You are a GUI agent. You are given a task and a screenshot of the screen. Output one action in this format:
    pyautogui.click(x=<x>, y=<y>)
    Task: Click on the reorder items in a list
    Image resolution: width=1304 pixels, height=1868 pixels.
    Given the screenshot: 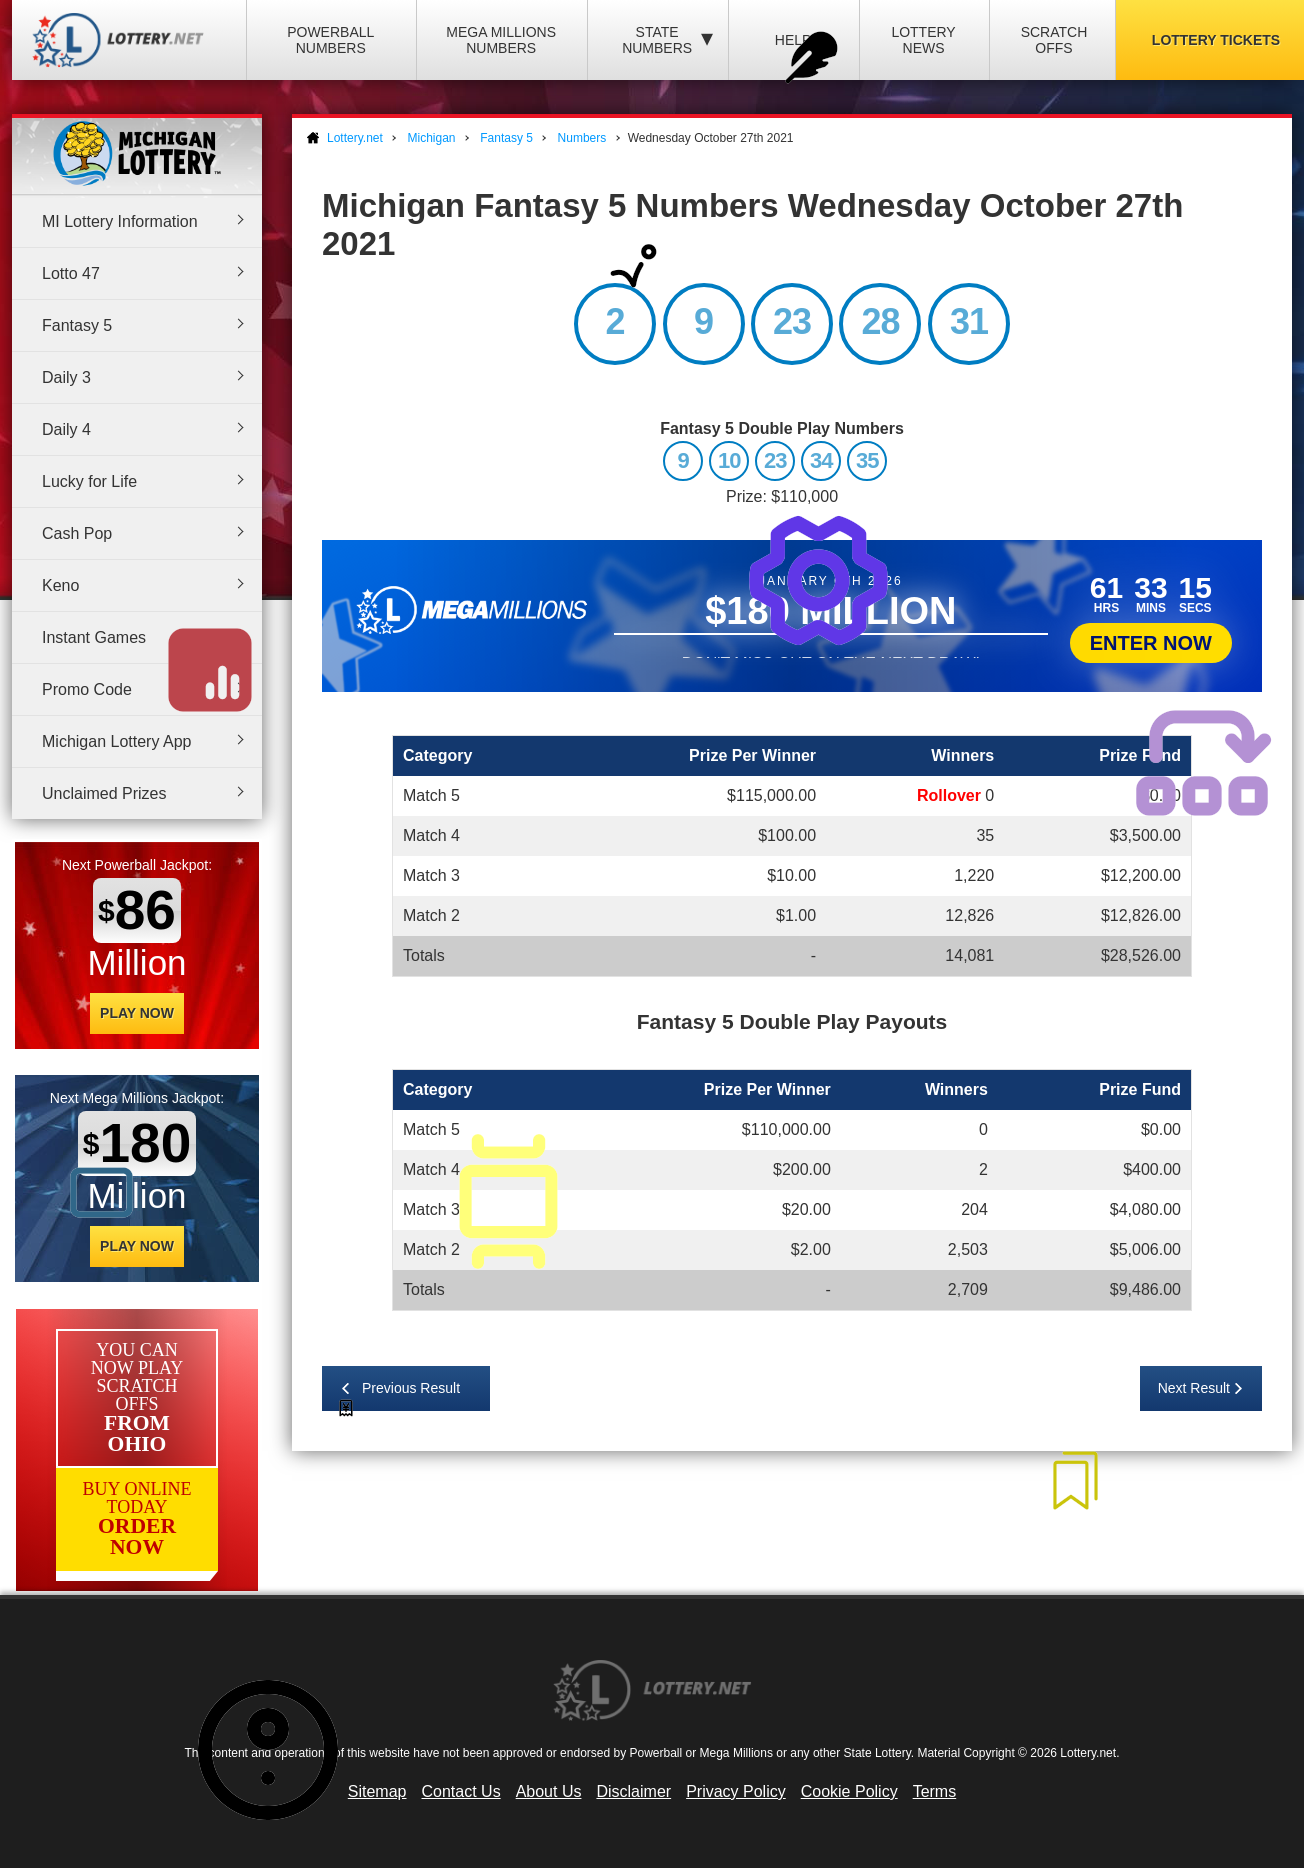 What is the action you would take?
    pyautogui.click(x=1202, y=763)
    